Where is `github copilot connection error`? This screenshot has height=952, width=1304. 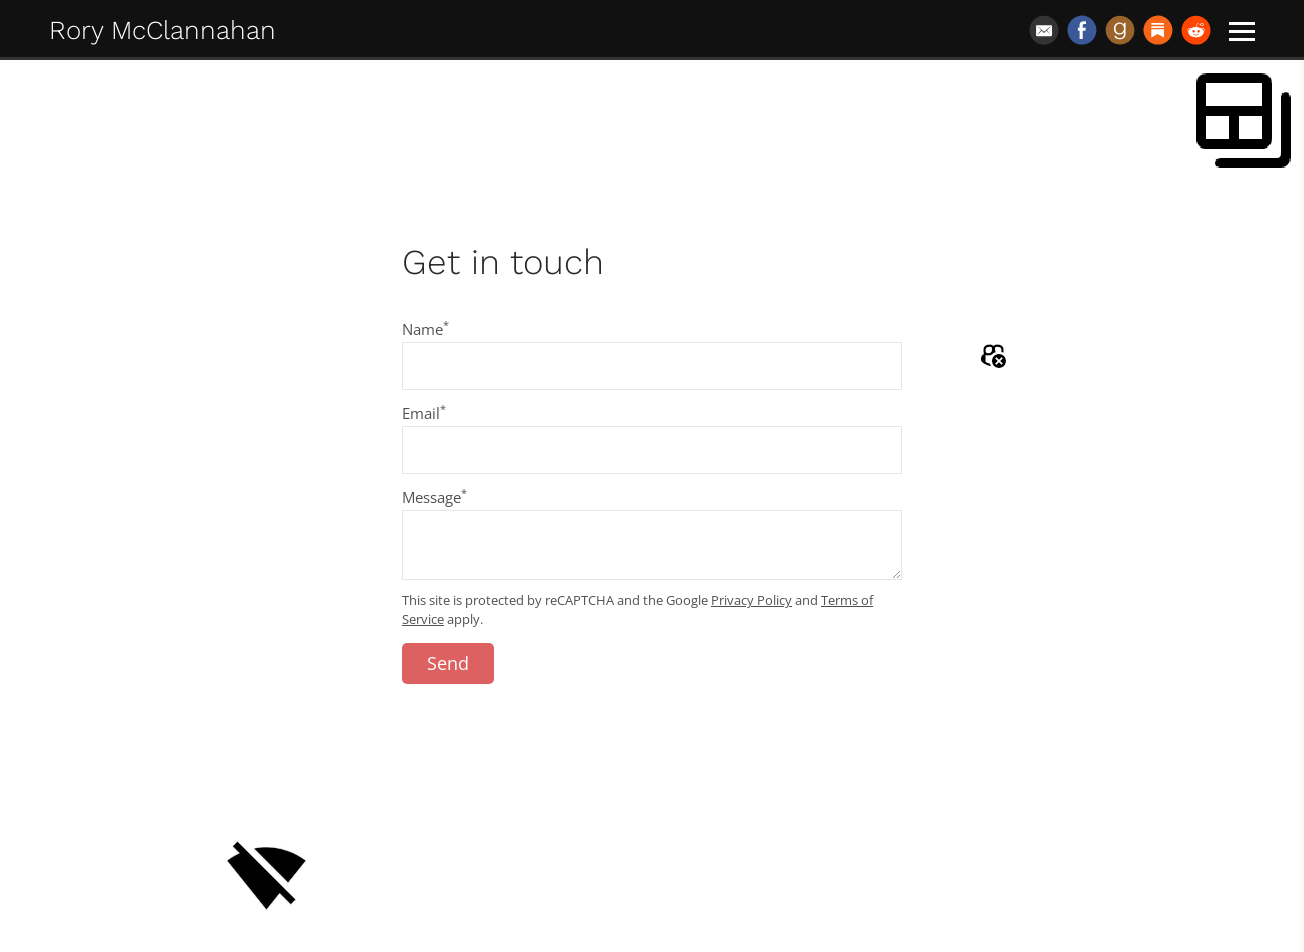
github copilot connection error is located at coordinates (993, 355).